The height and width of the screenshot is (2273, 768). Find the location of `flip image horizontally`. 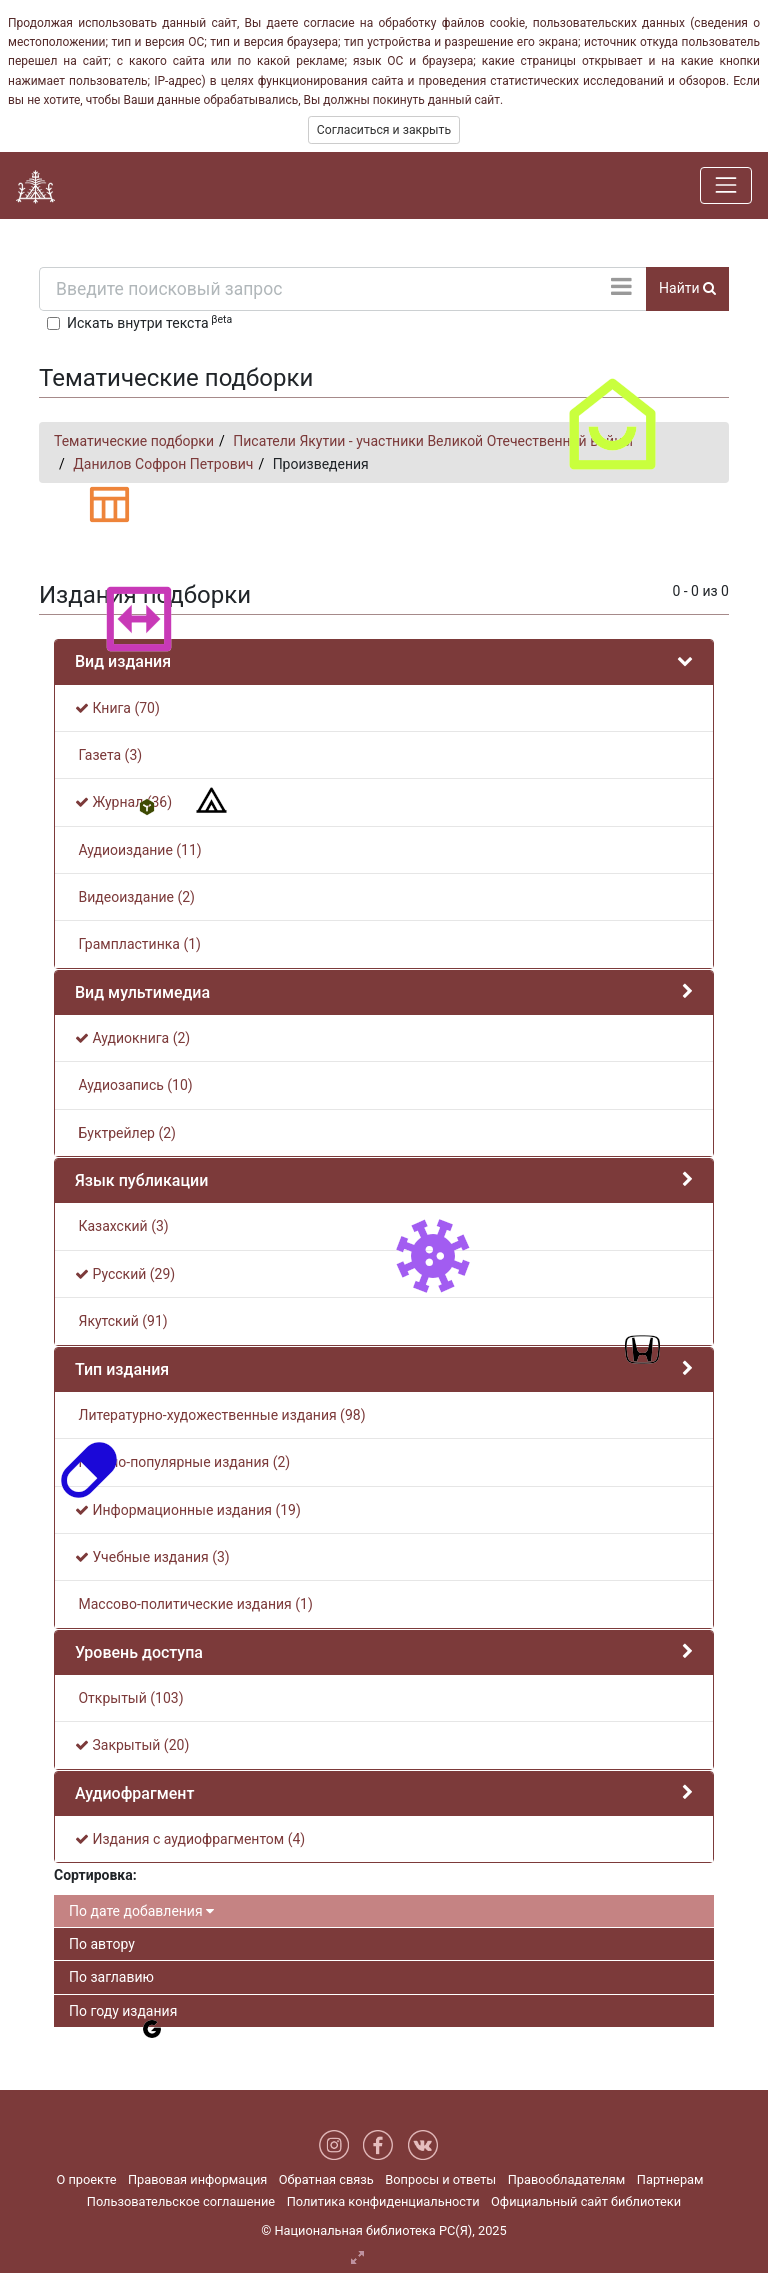

flip image horizontally is located at coordinates (139, 619).